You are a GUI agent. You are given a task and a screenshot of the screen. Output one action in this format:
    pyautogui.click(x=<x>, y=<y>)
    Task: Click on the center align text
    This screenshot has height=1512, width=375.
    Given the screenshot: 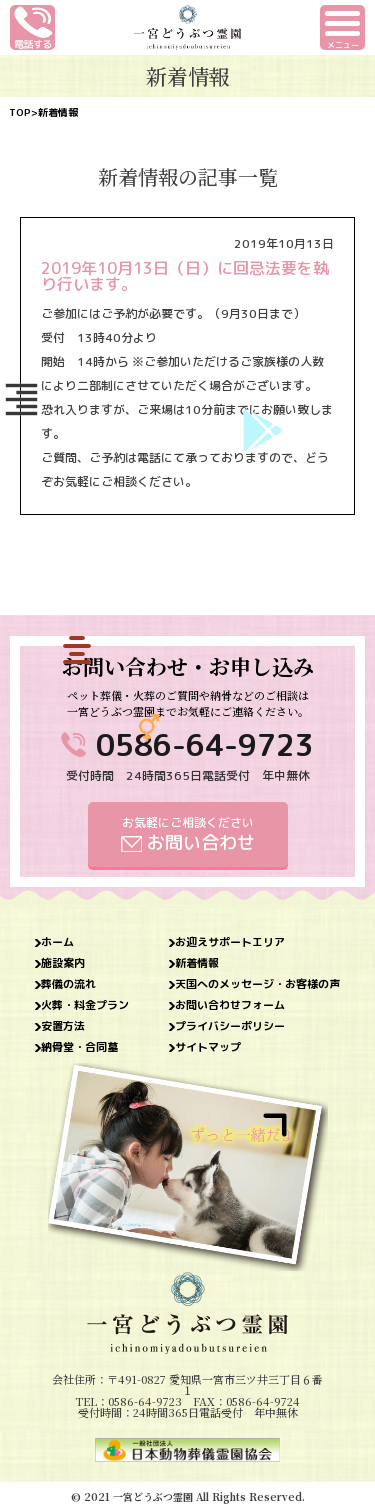 What is the action you would take?
    pyautogui.click(x=77, y=650)
    